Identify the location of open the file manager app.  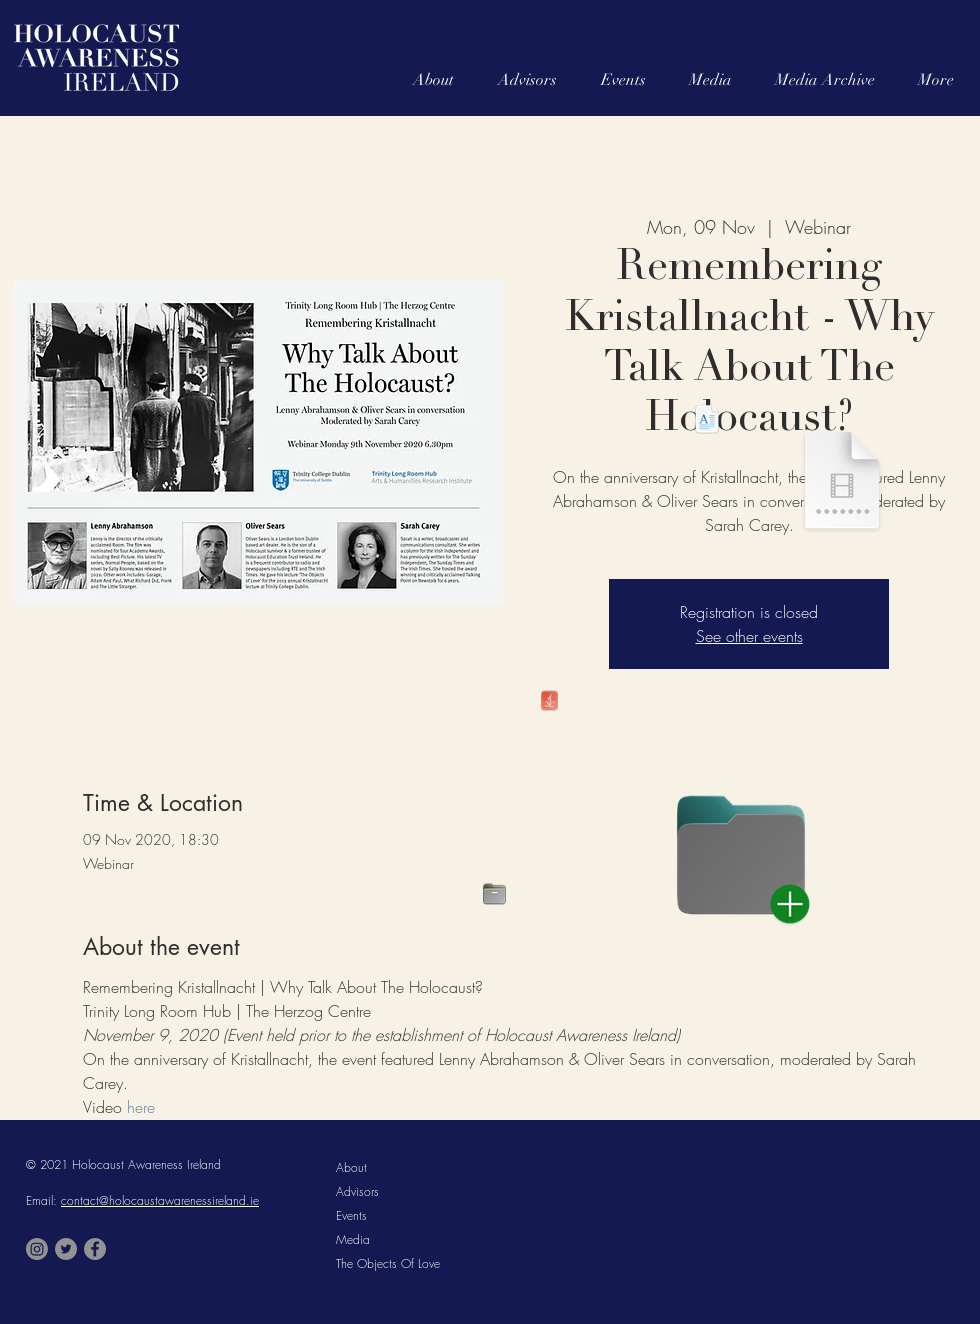
(494, 893).